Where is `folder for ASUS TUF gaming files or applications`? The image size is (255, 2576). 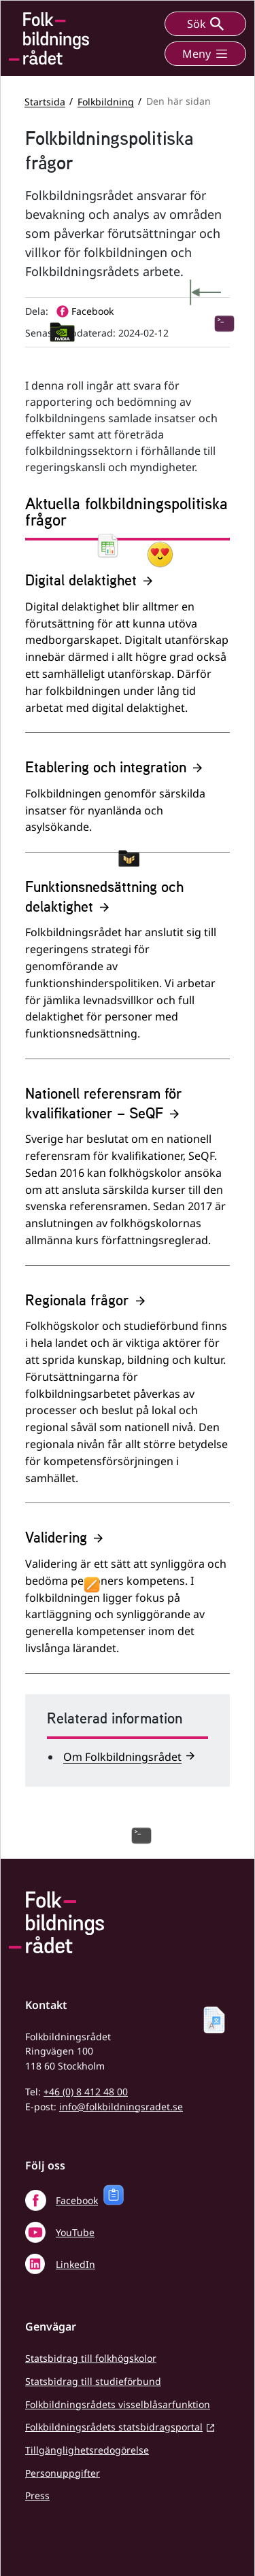
folder for ASUS TUF gaming files or applications is located at coordinates (129, 859).